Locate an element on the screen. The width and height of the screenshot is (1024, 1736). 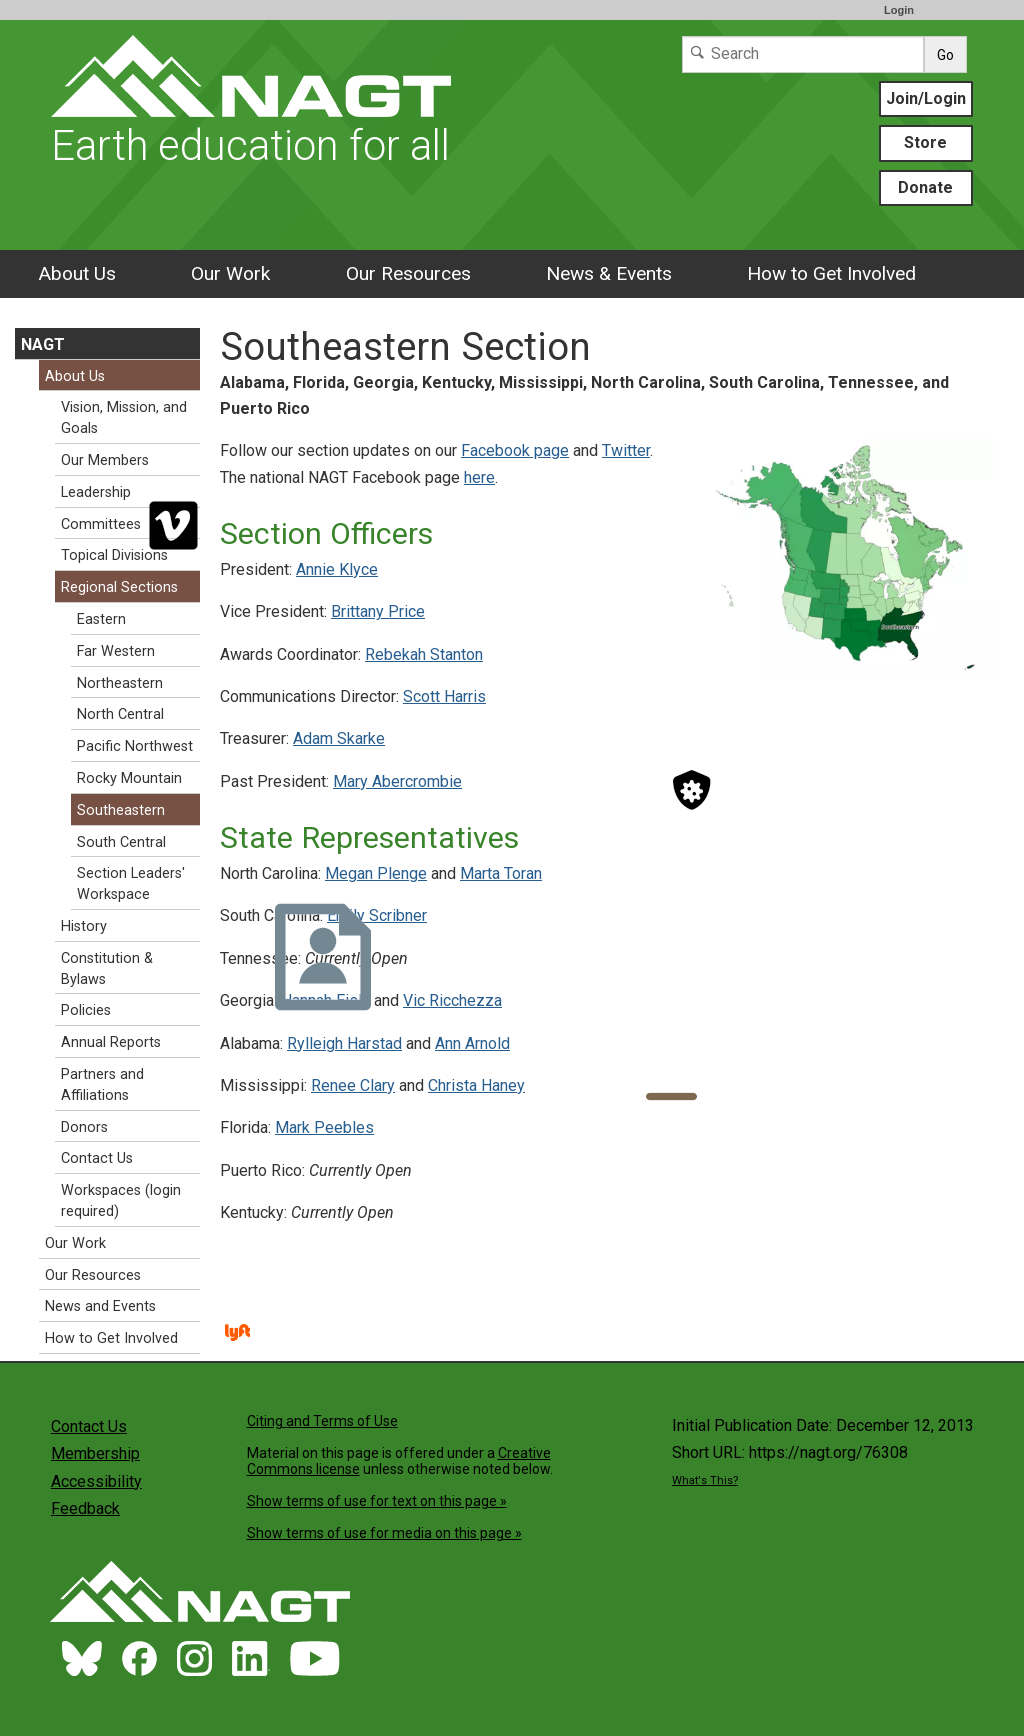
open the lyft app is located at coordinates (237, 1332).